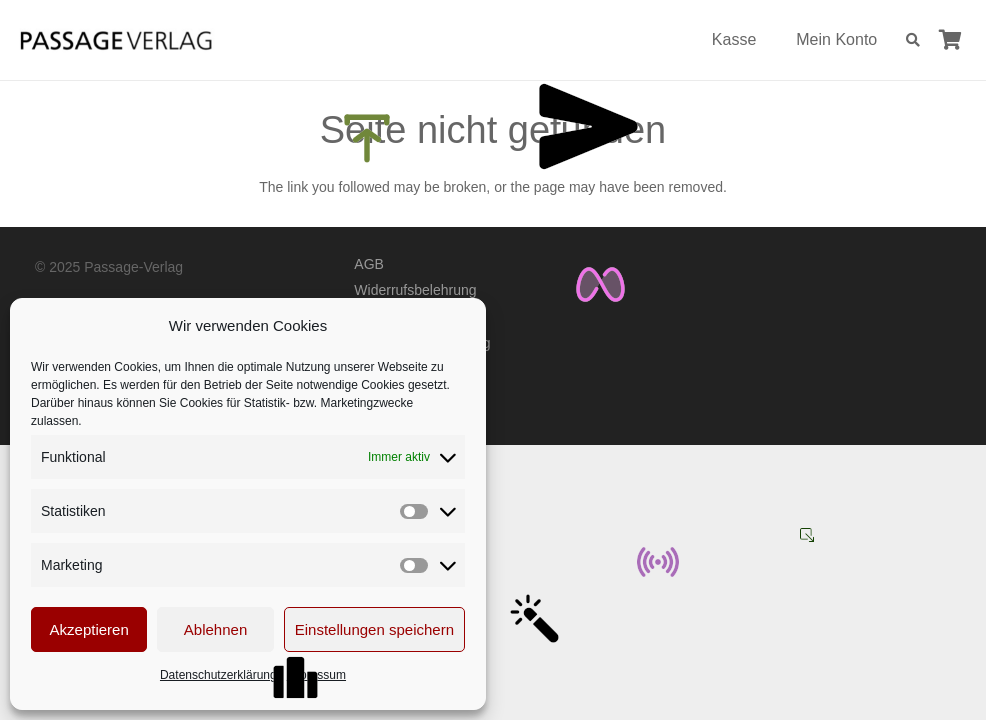  Describe the element at coordinates (658, 562) in the screenshot. I see `access radio or audio streaming` at that location.